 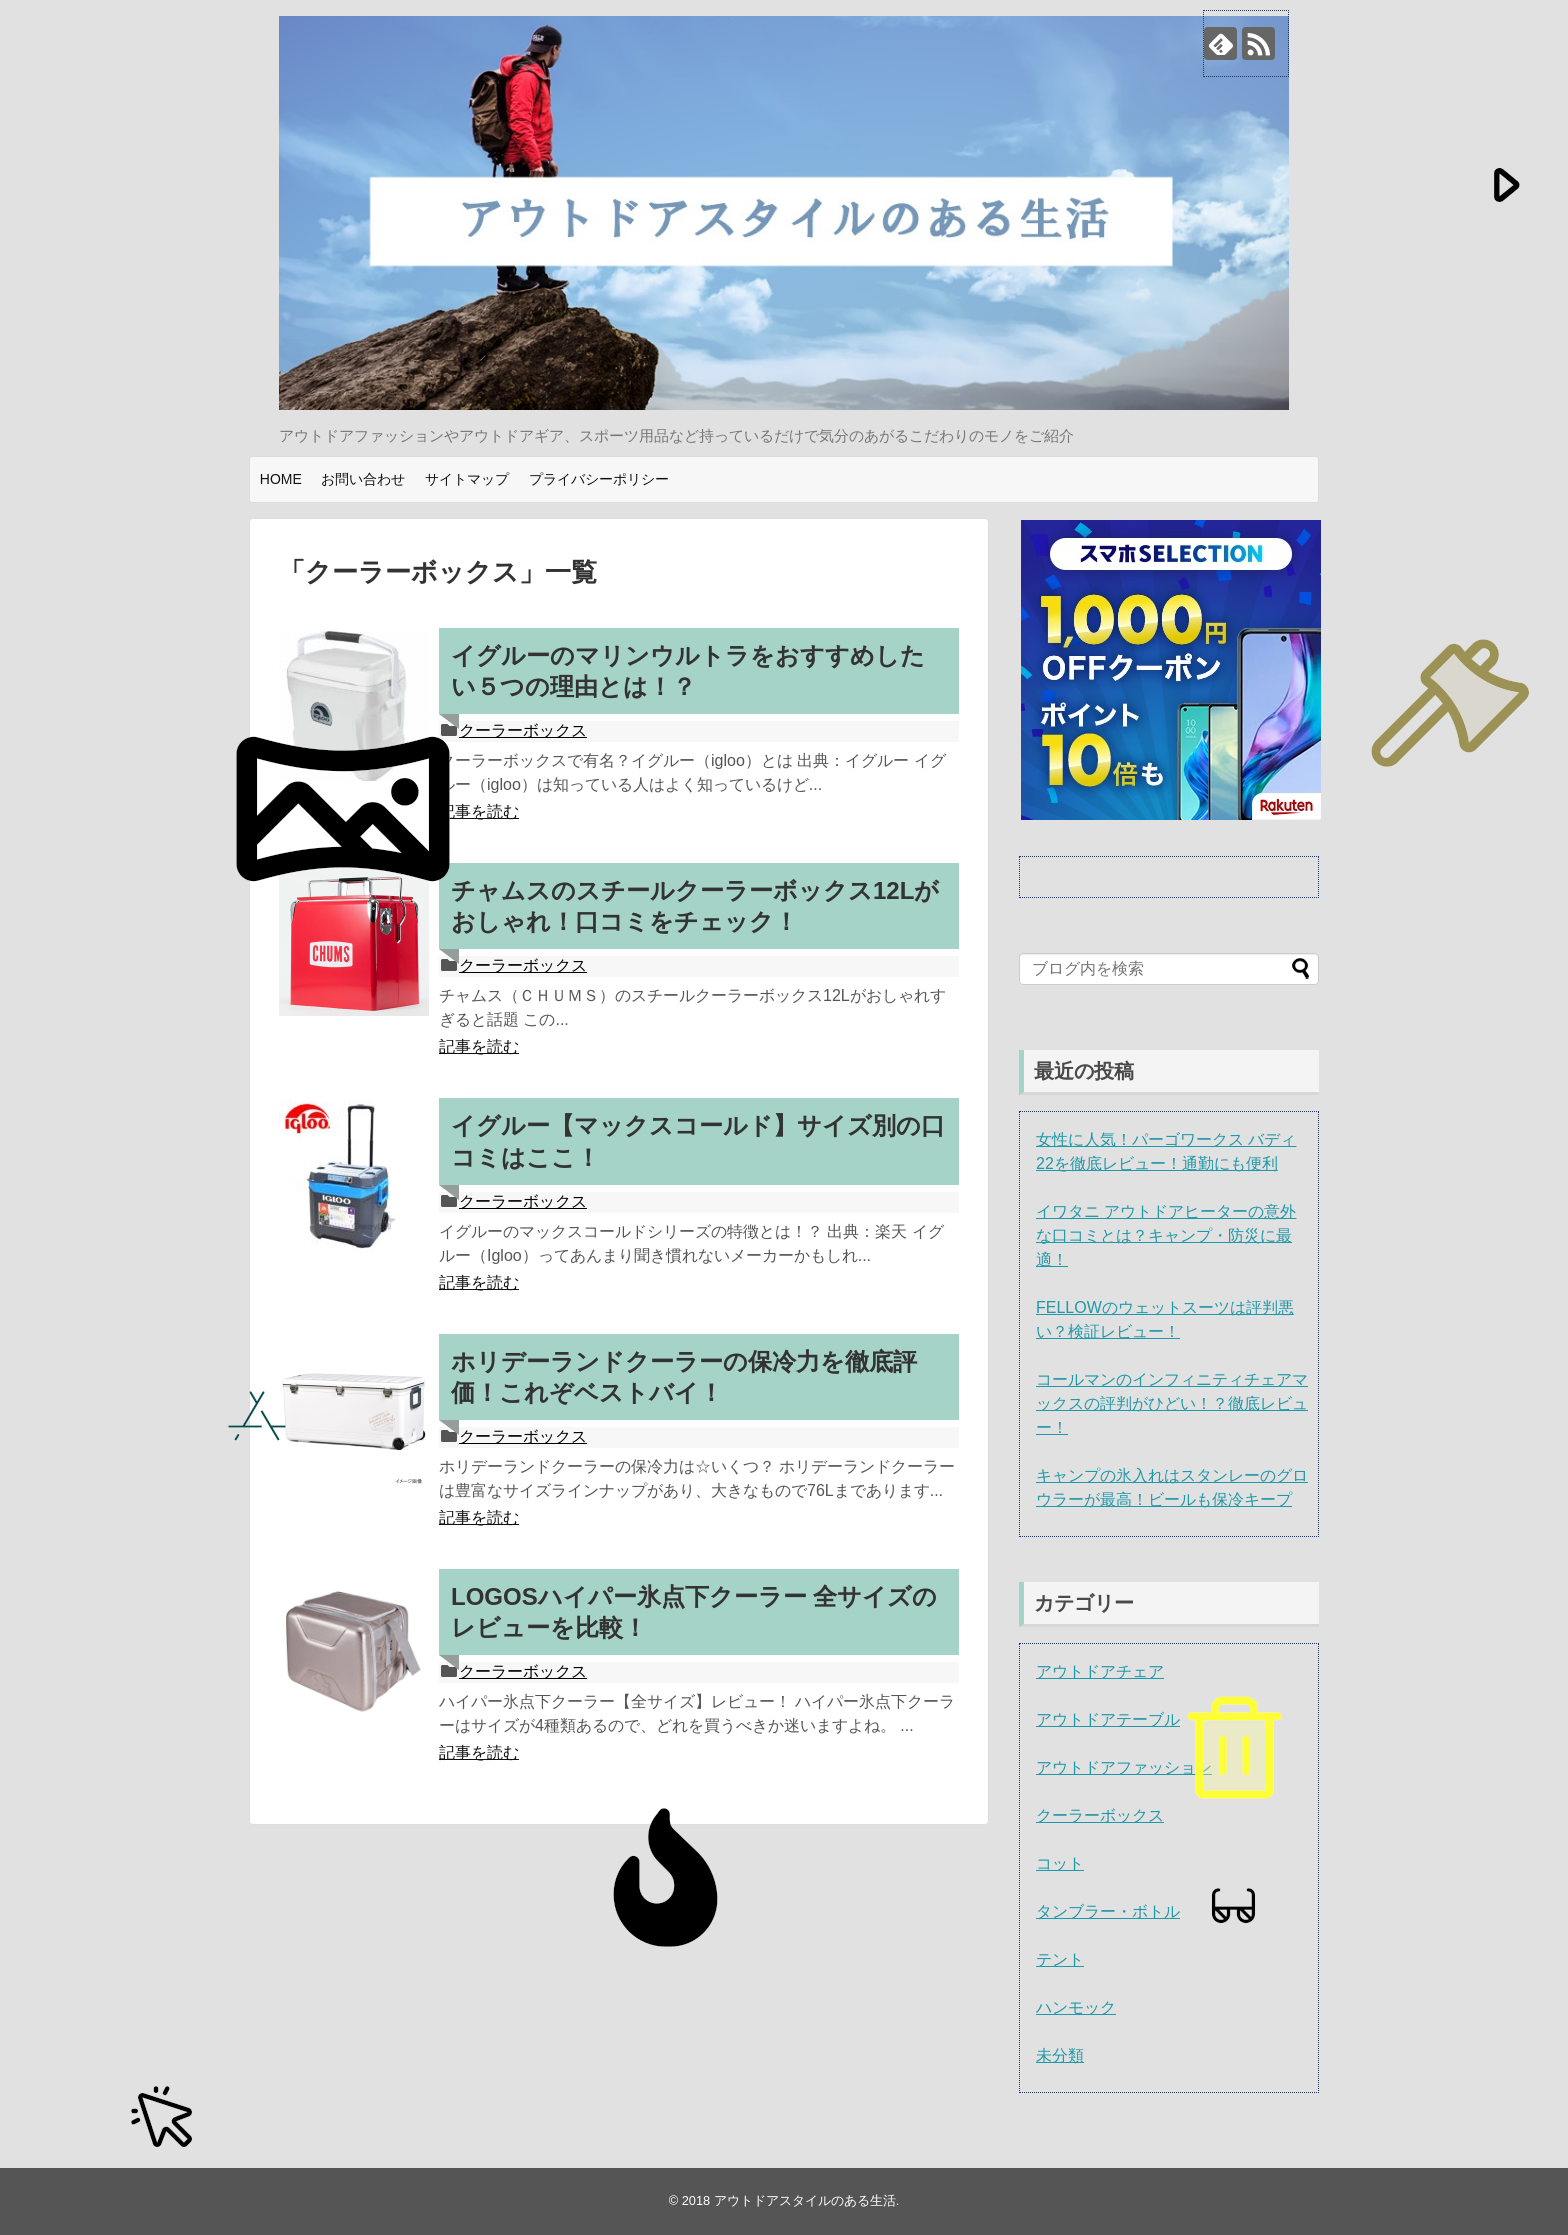 What do you see at coordinates (665, 1877) in the screenshot?
I see `indicates trending or popular content` at bounding box center [665, 1877].